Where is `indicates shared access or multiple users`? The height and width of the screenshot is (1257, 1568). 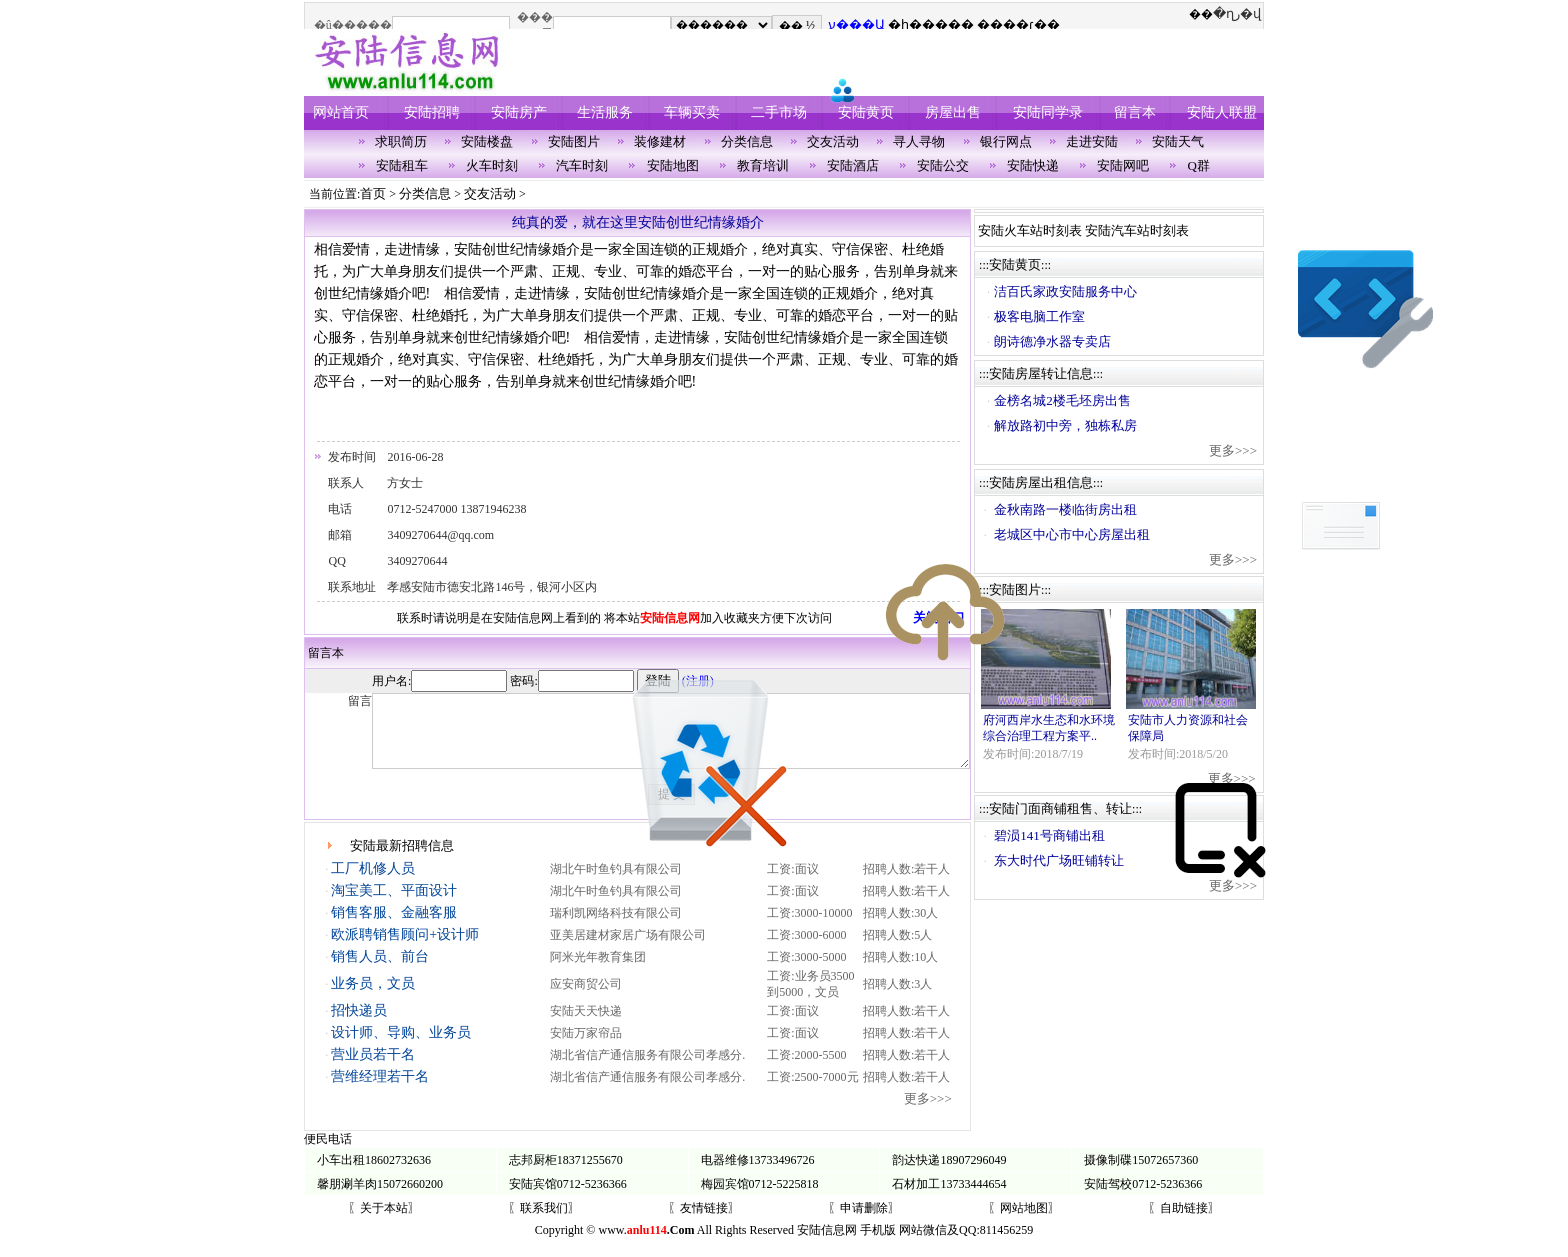 indicates shared access or multiple users is located at coordinates (842, 90).